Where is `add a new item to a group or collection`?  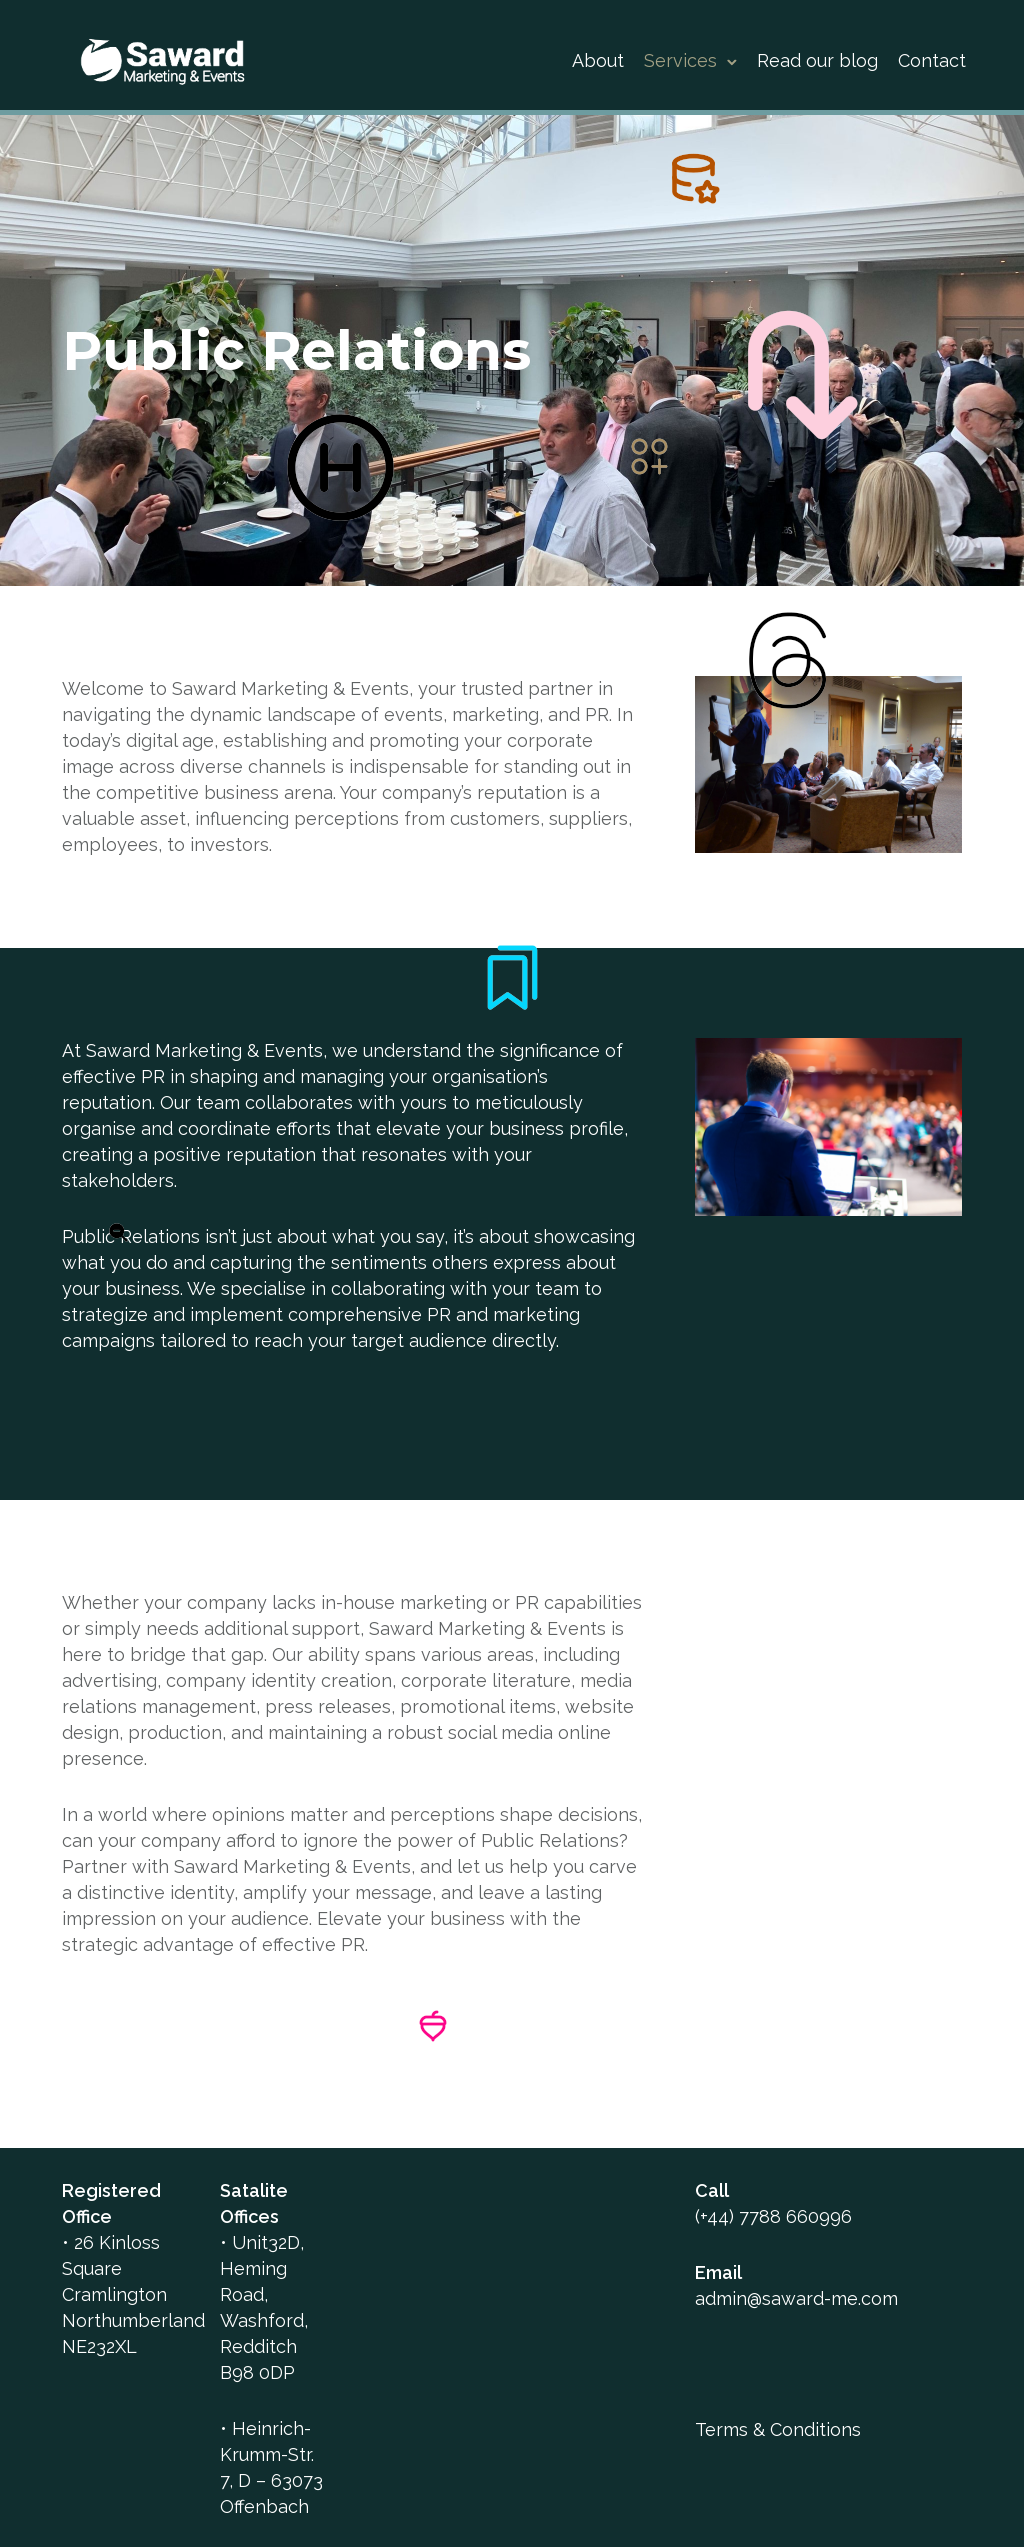 add a new item to a group or collection is located at coordinates (649, 456).